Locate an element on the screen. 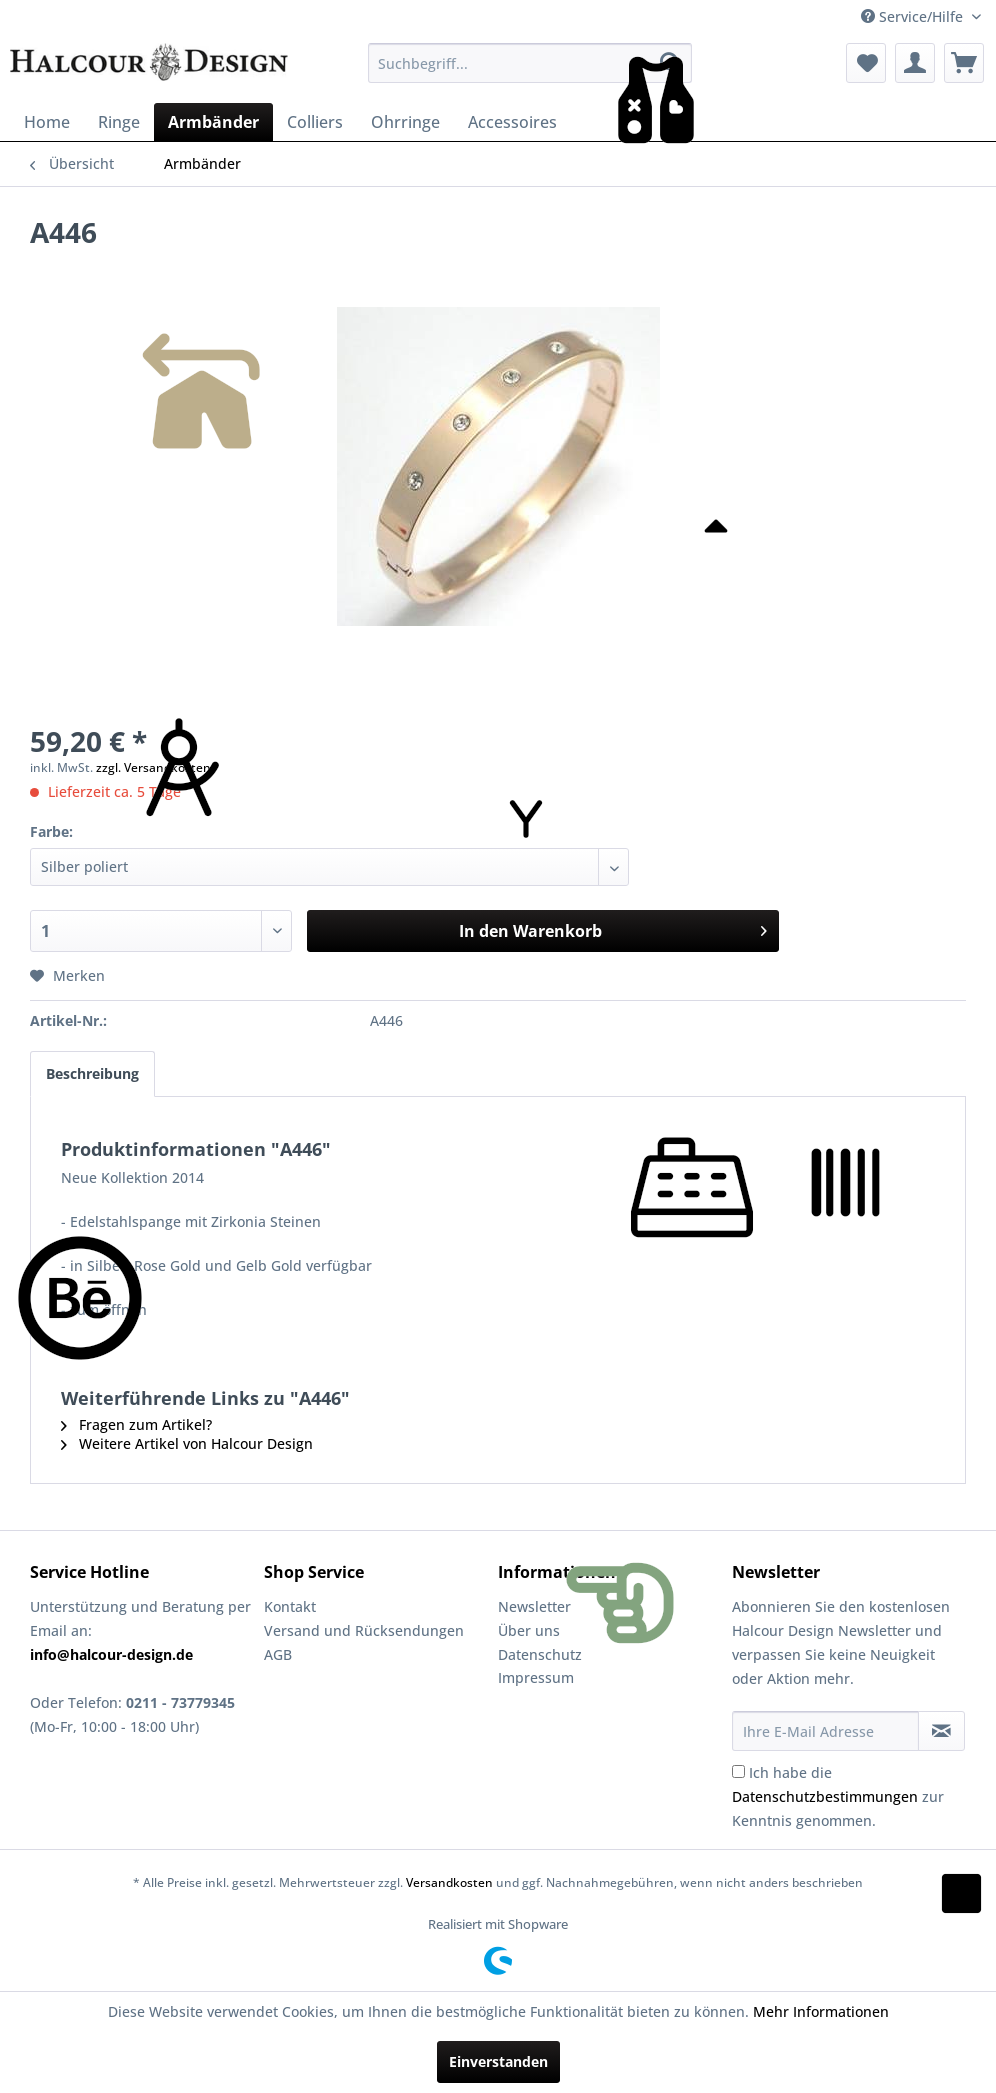  return to campsite or base location is located at coordinates (202, 391).